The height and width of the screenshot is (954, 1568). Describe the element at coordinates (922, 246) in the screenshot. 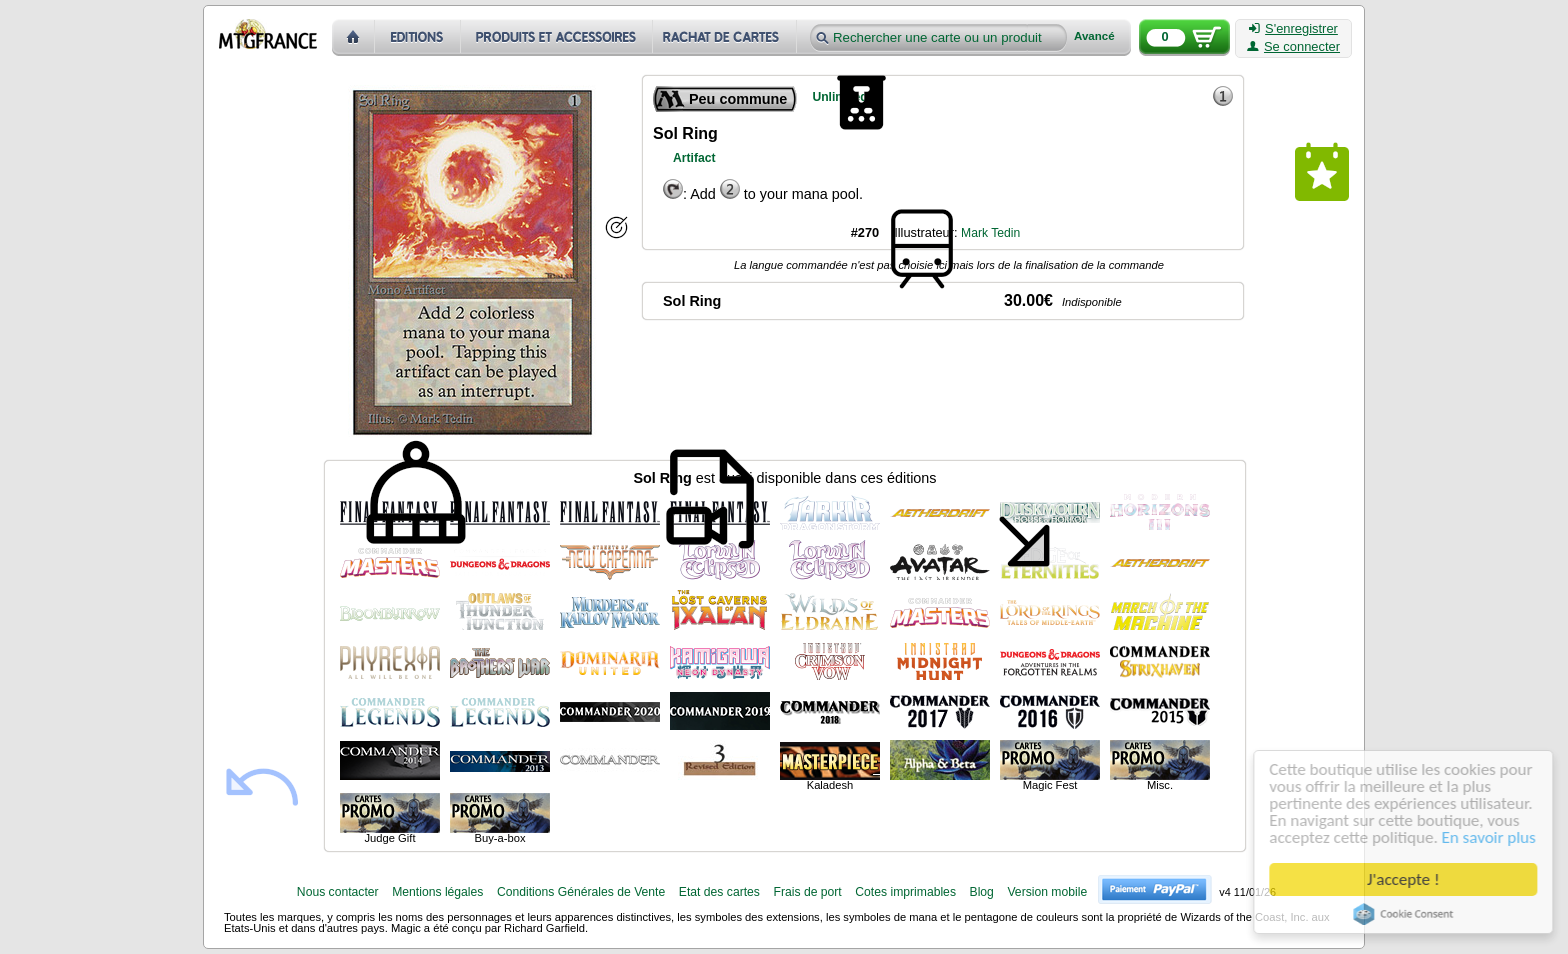

I see `access train or rail transit options` at that location.